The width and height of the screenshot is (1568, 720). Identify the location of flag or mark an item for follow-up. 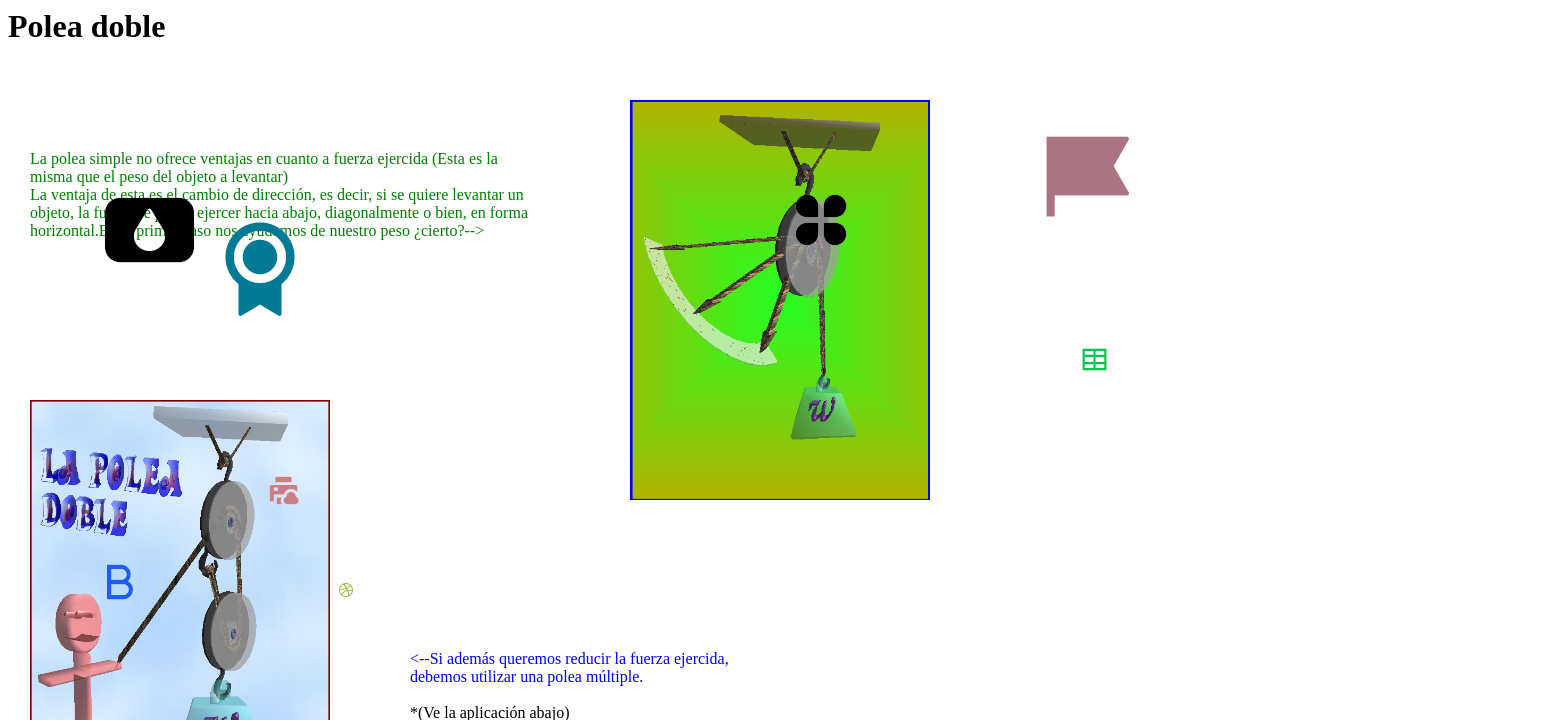
(1088, 174).